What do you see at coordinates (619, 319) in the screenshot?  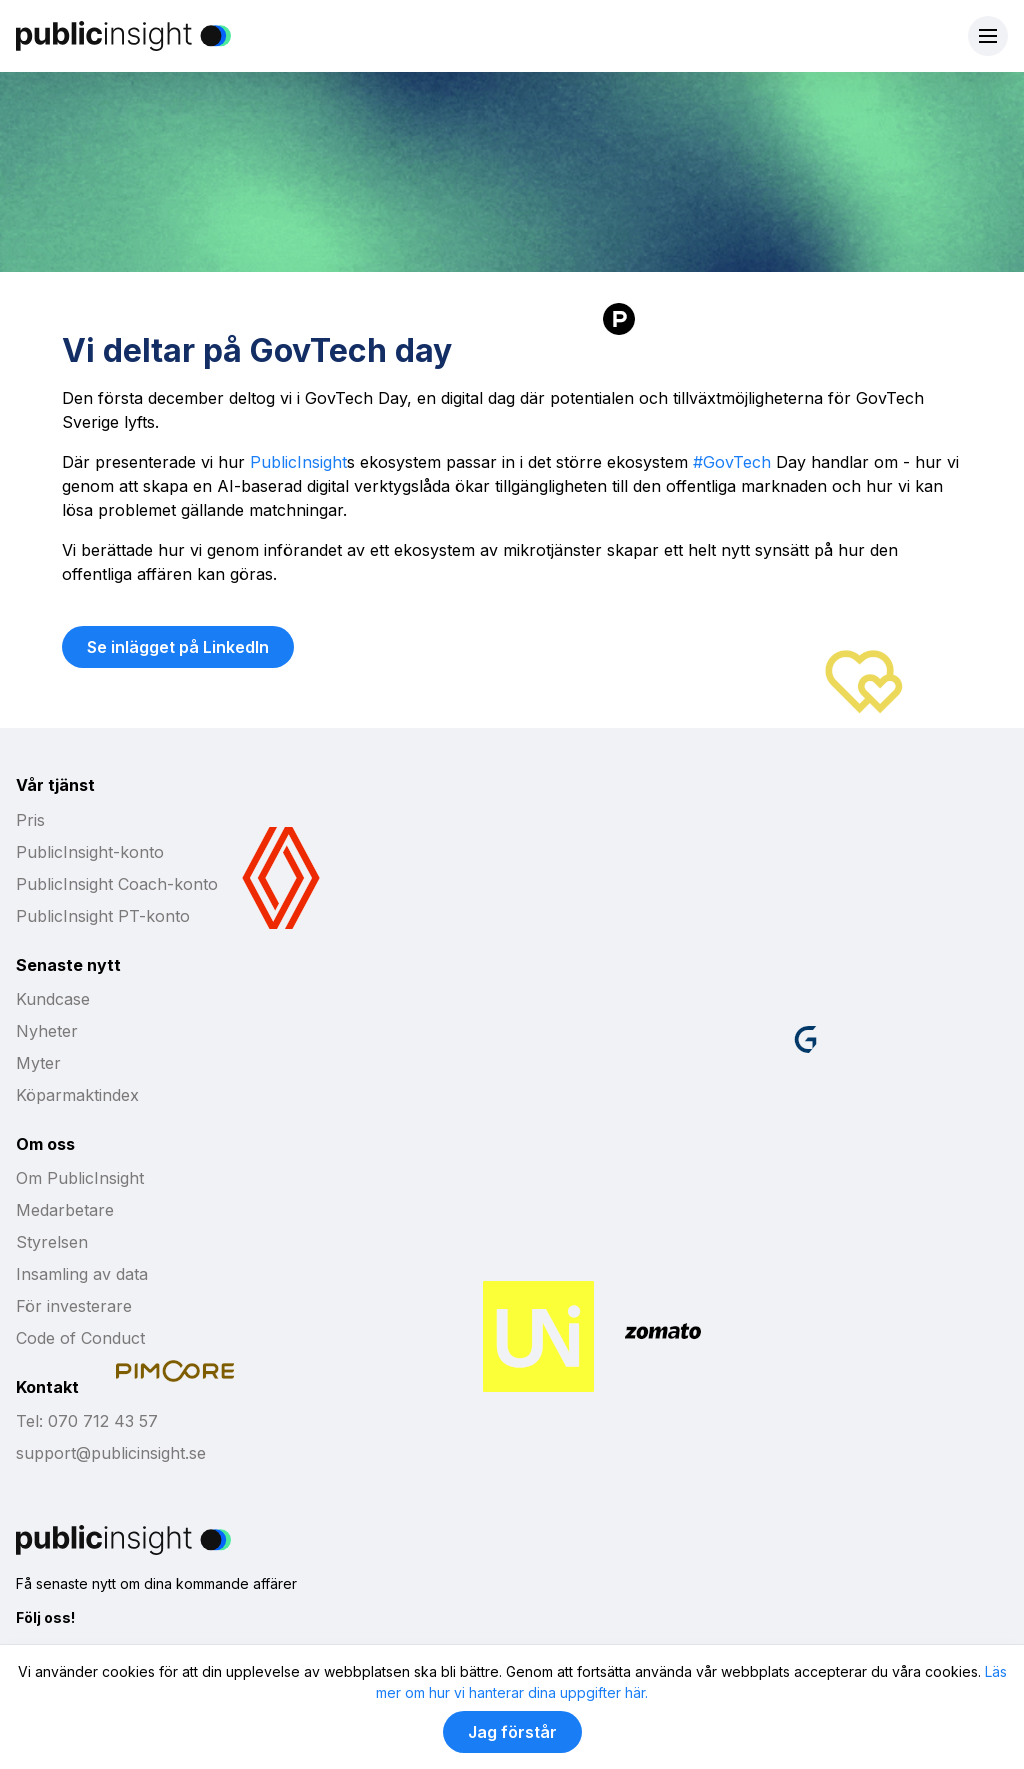 I see `visit Product Hunt website` at bounding box center [619, 319].